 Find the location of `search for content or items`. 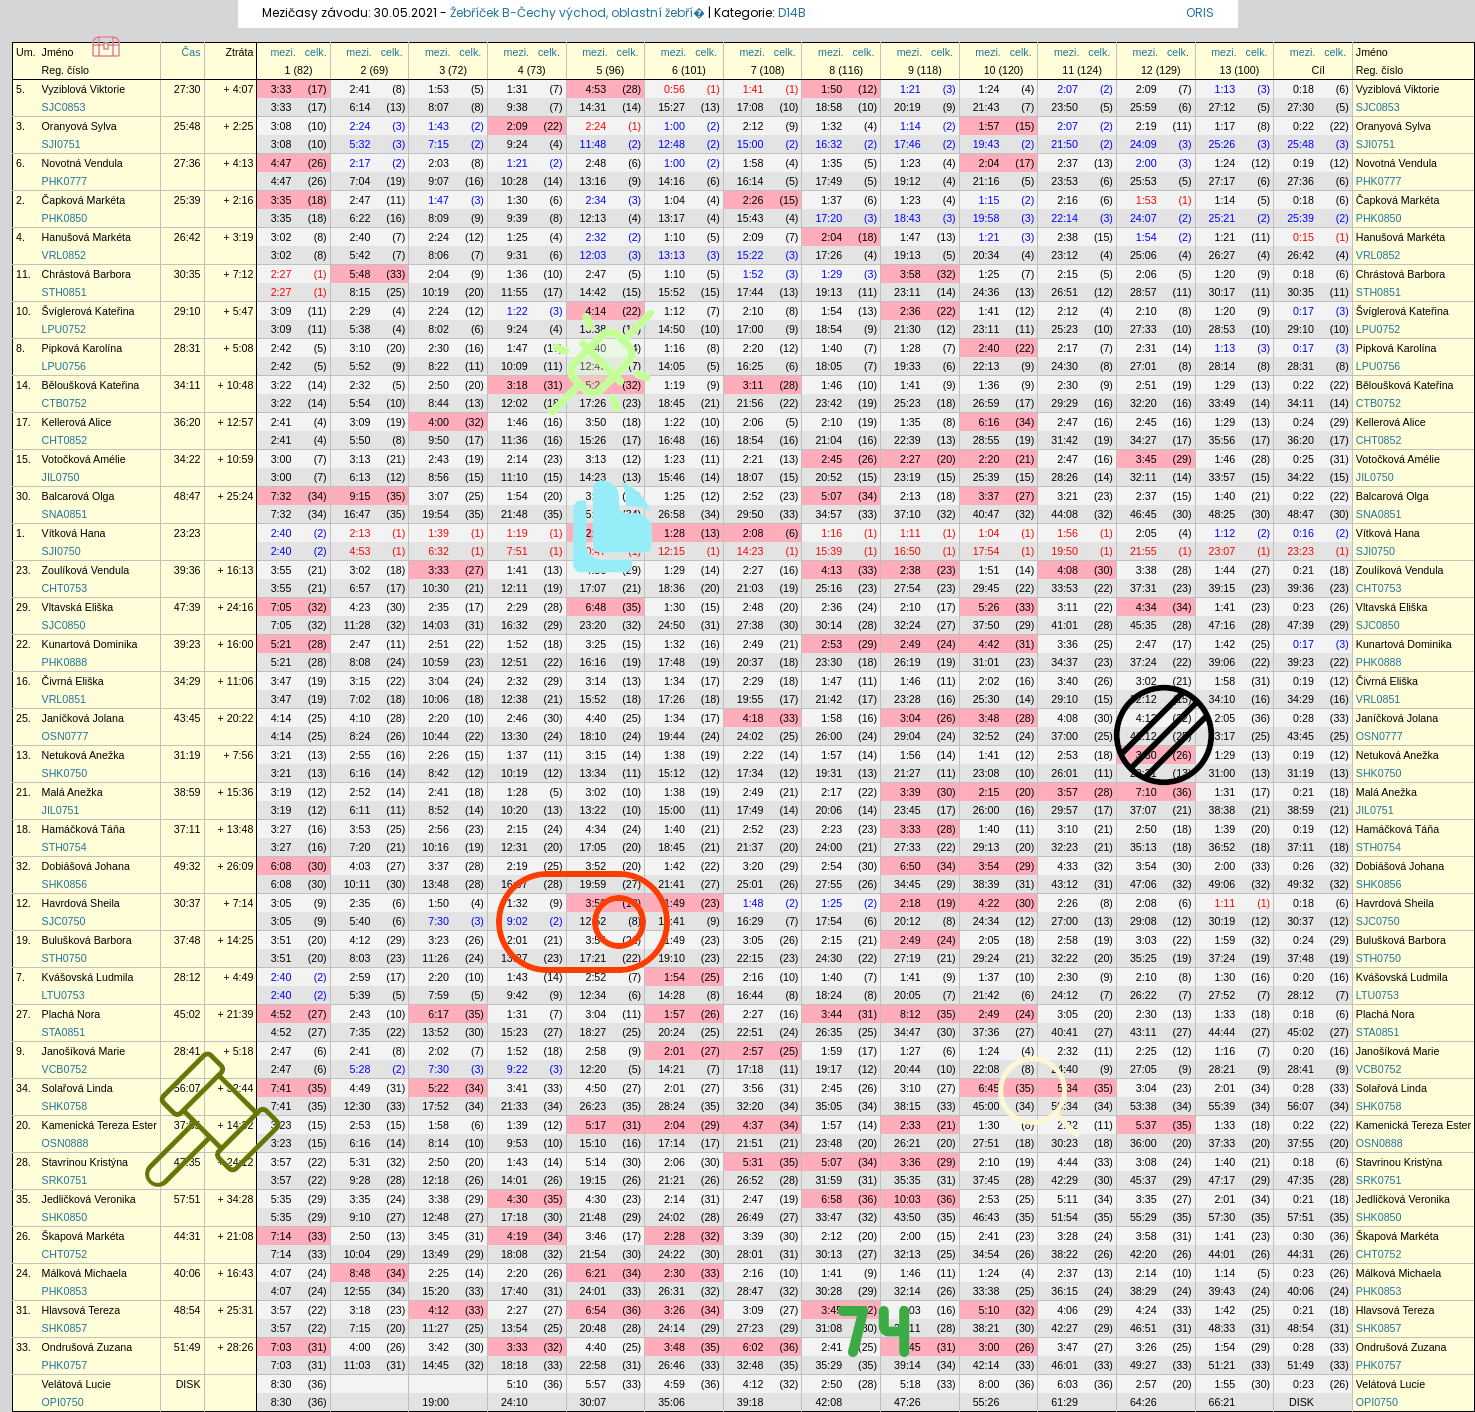

search for content or items is located at coordinates (1039, 1097).